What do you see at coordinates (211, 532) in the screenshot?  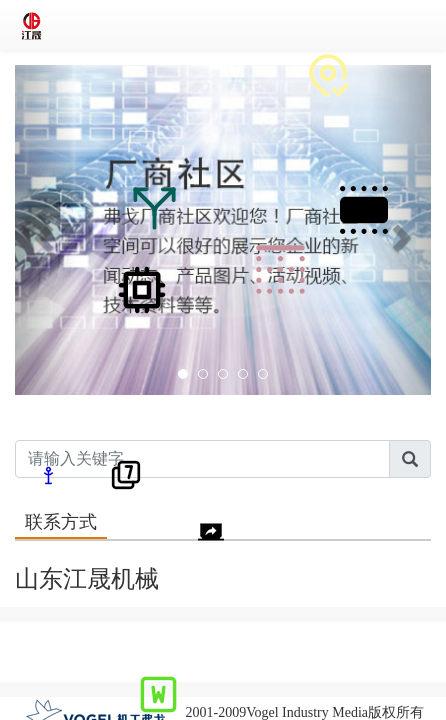 I see `start sharing your screen` at bounding box center [211, 532].